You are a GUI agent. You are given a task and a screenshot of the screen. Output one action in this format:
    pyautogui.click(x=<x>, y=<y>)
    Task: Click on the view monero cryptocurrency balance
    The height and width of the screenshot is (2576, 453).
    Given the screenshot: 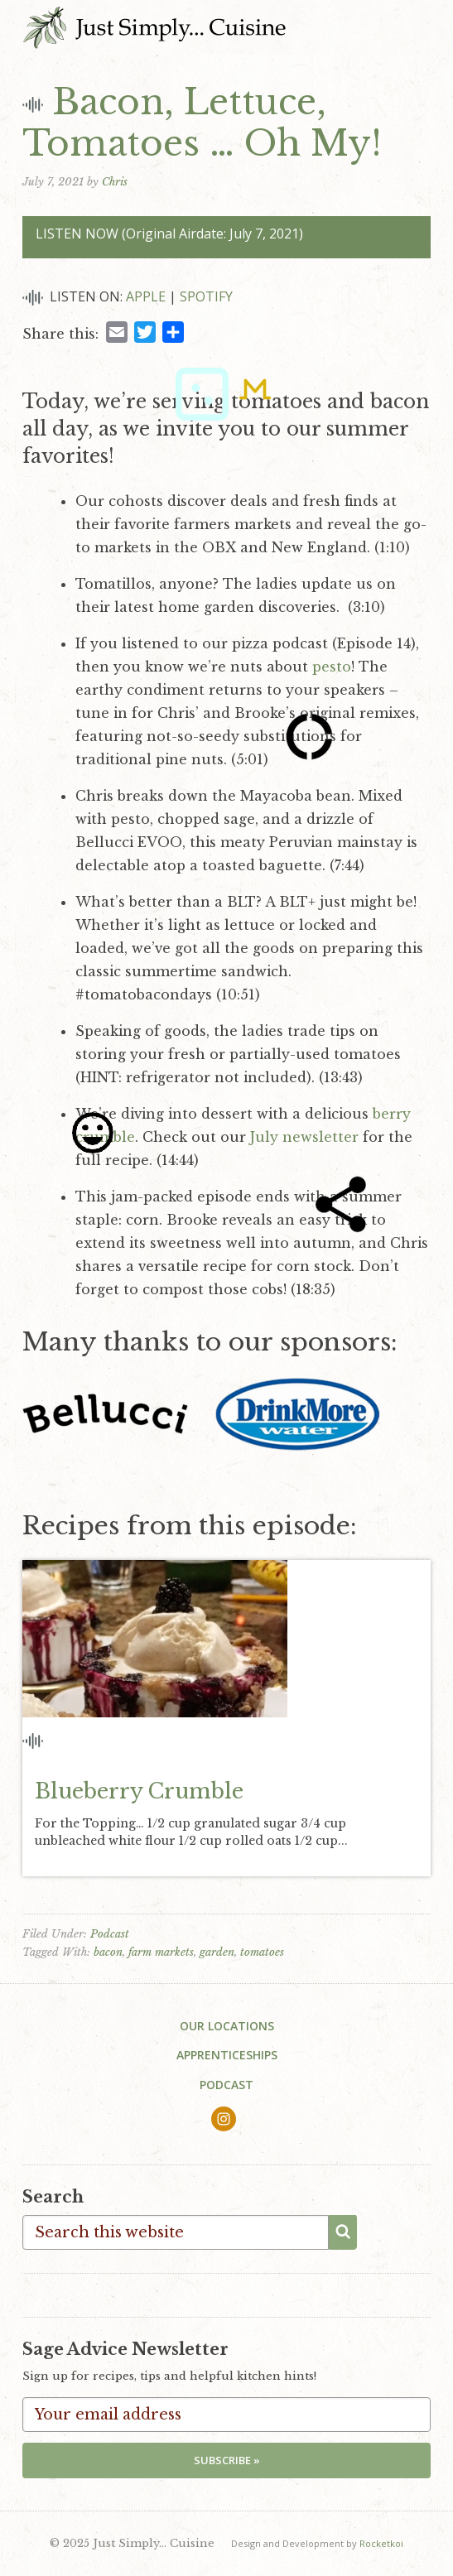 What is the action you would take?
    pyautogui.click(x=255, y=388)
    